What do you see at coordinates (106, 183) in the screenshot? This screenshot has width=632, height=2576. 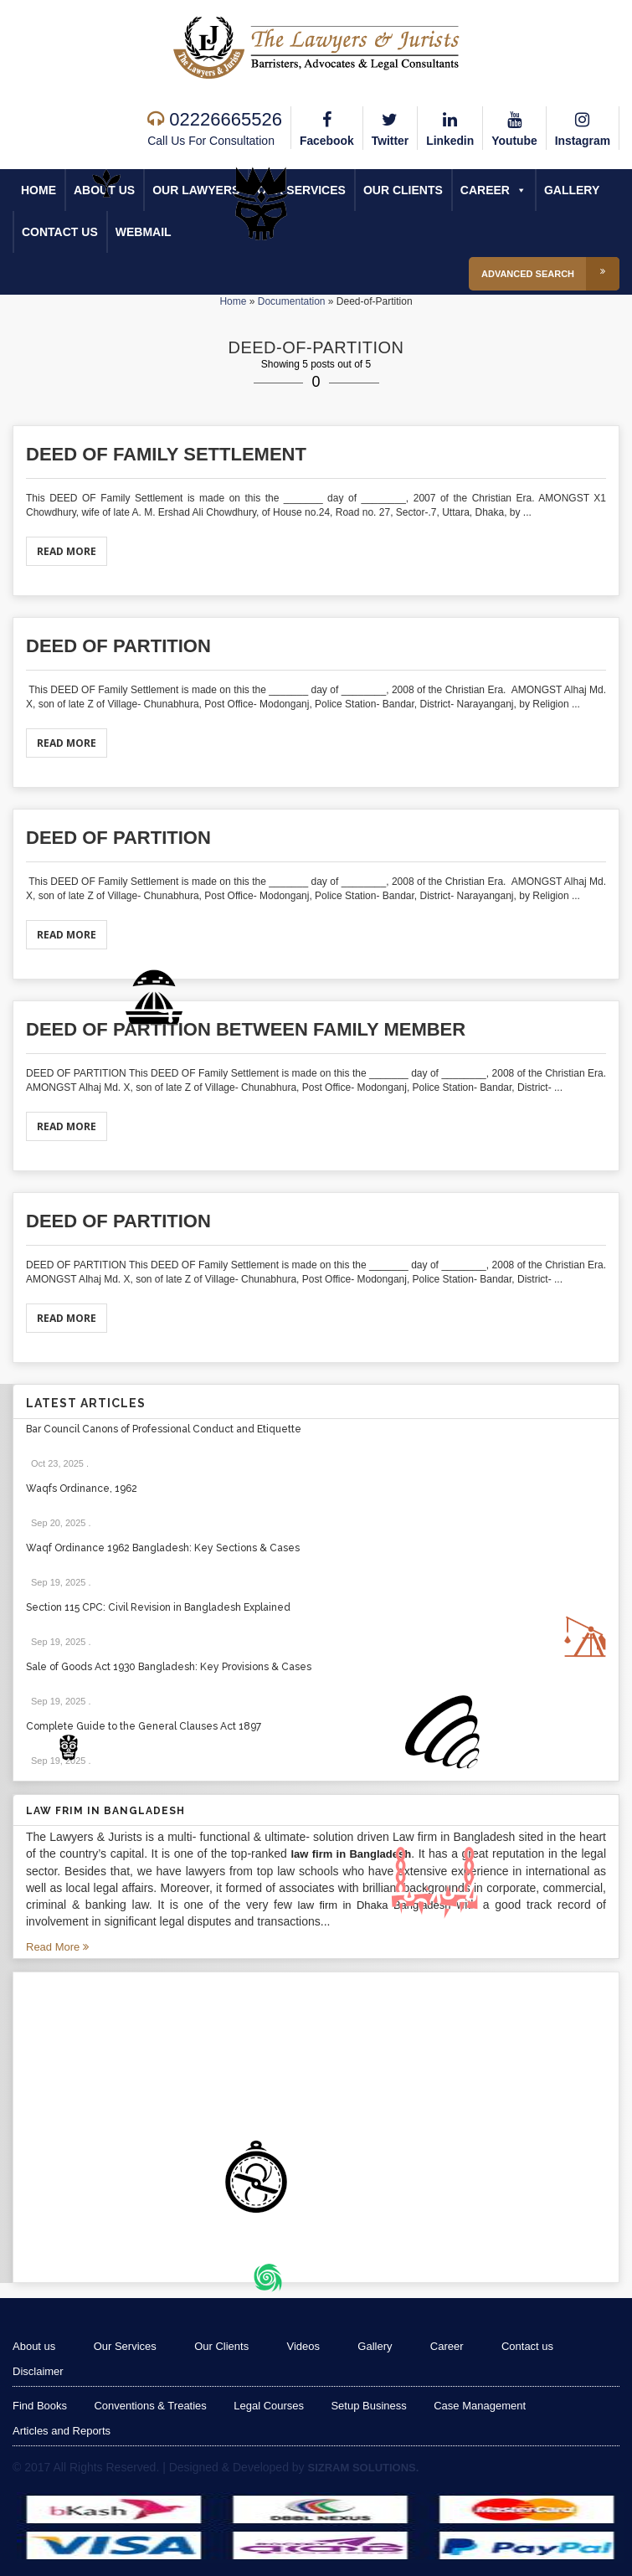 I see `indicates new growth or beginner status` at bounding box center [106, 183].